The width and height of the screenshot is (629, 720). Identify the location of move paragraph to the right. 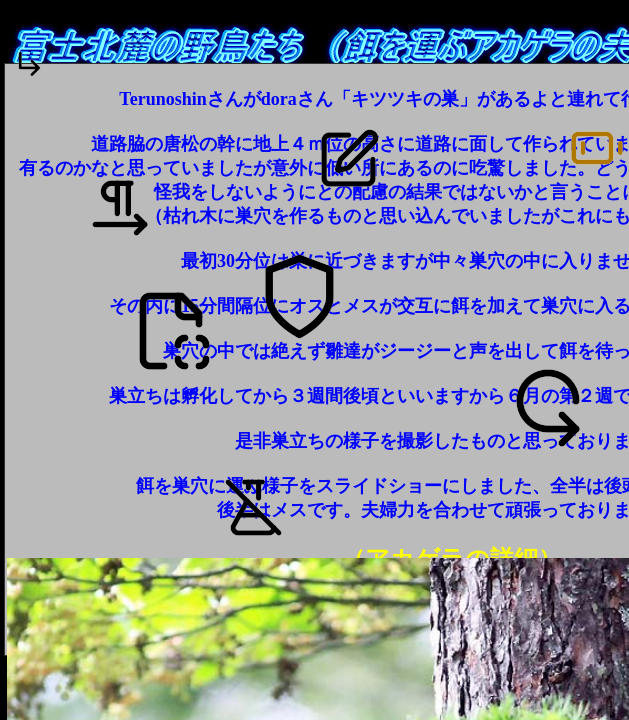
(120, 208).